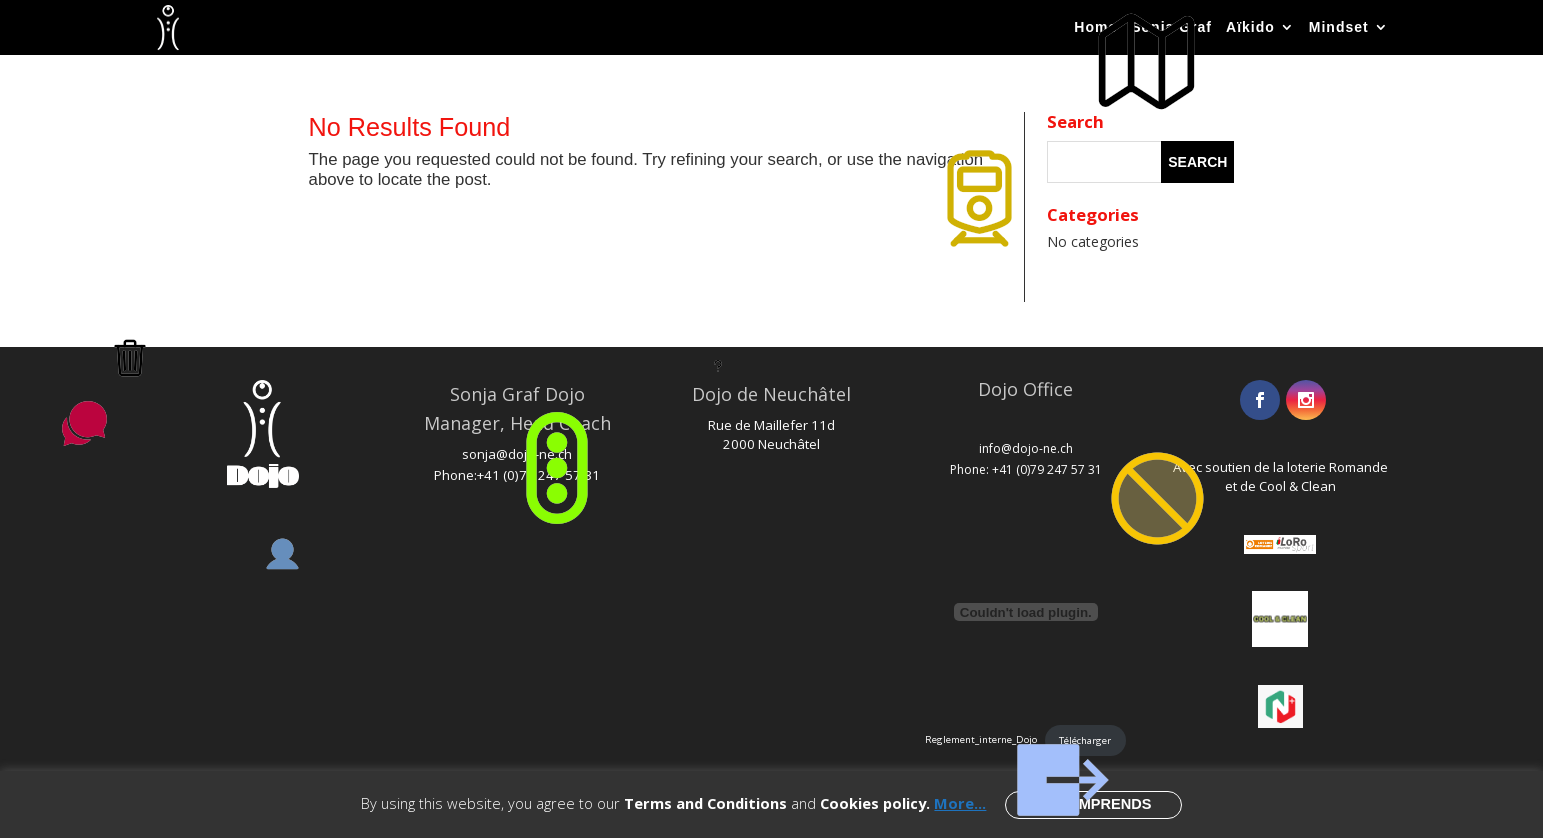 This screenshot has height=838, width=1543. What do you see at coordinates (718, 366) in the screenshot?
I see `access help or support` at bounding box center [718, 366].